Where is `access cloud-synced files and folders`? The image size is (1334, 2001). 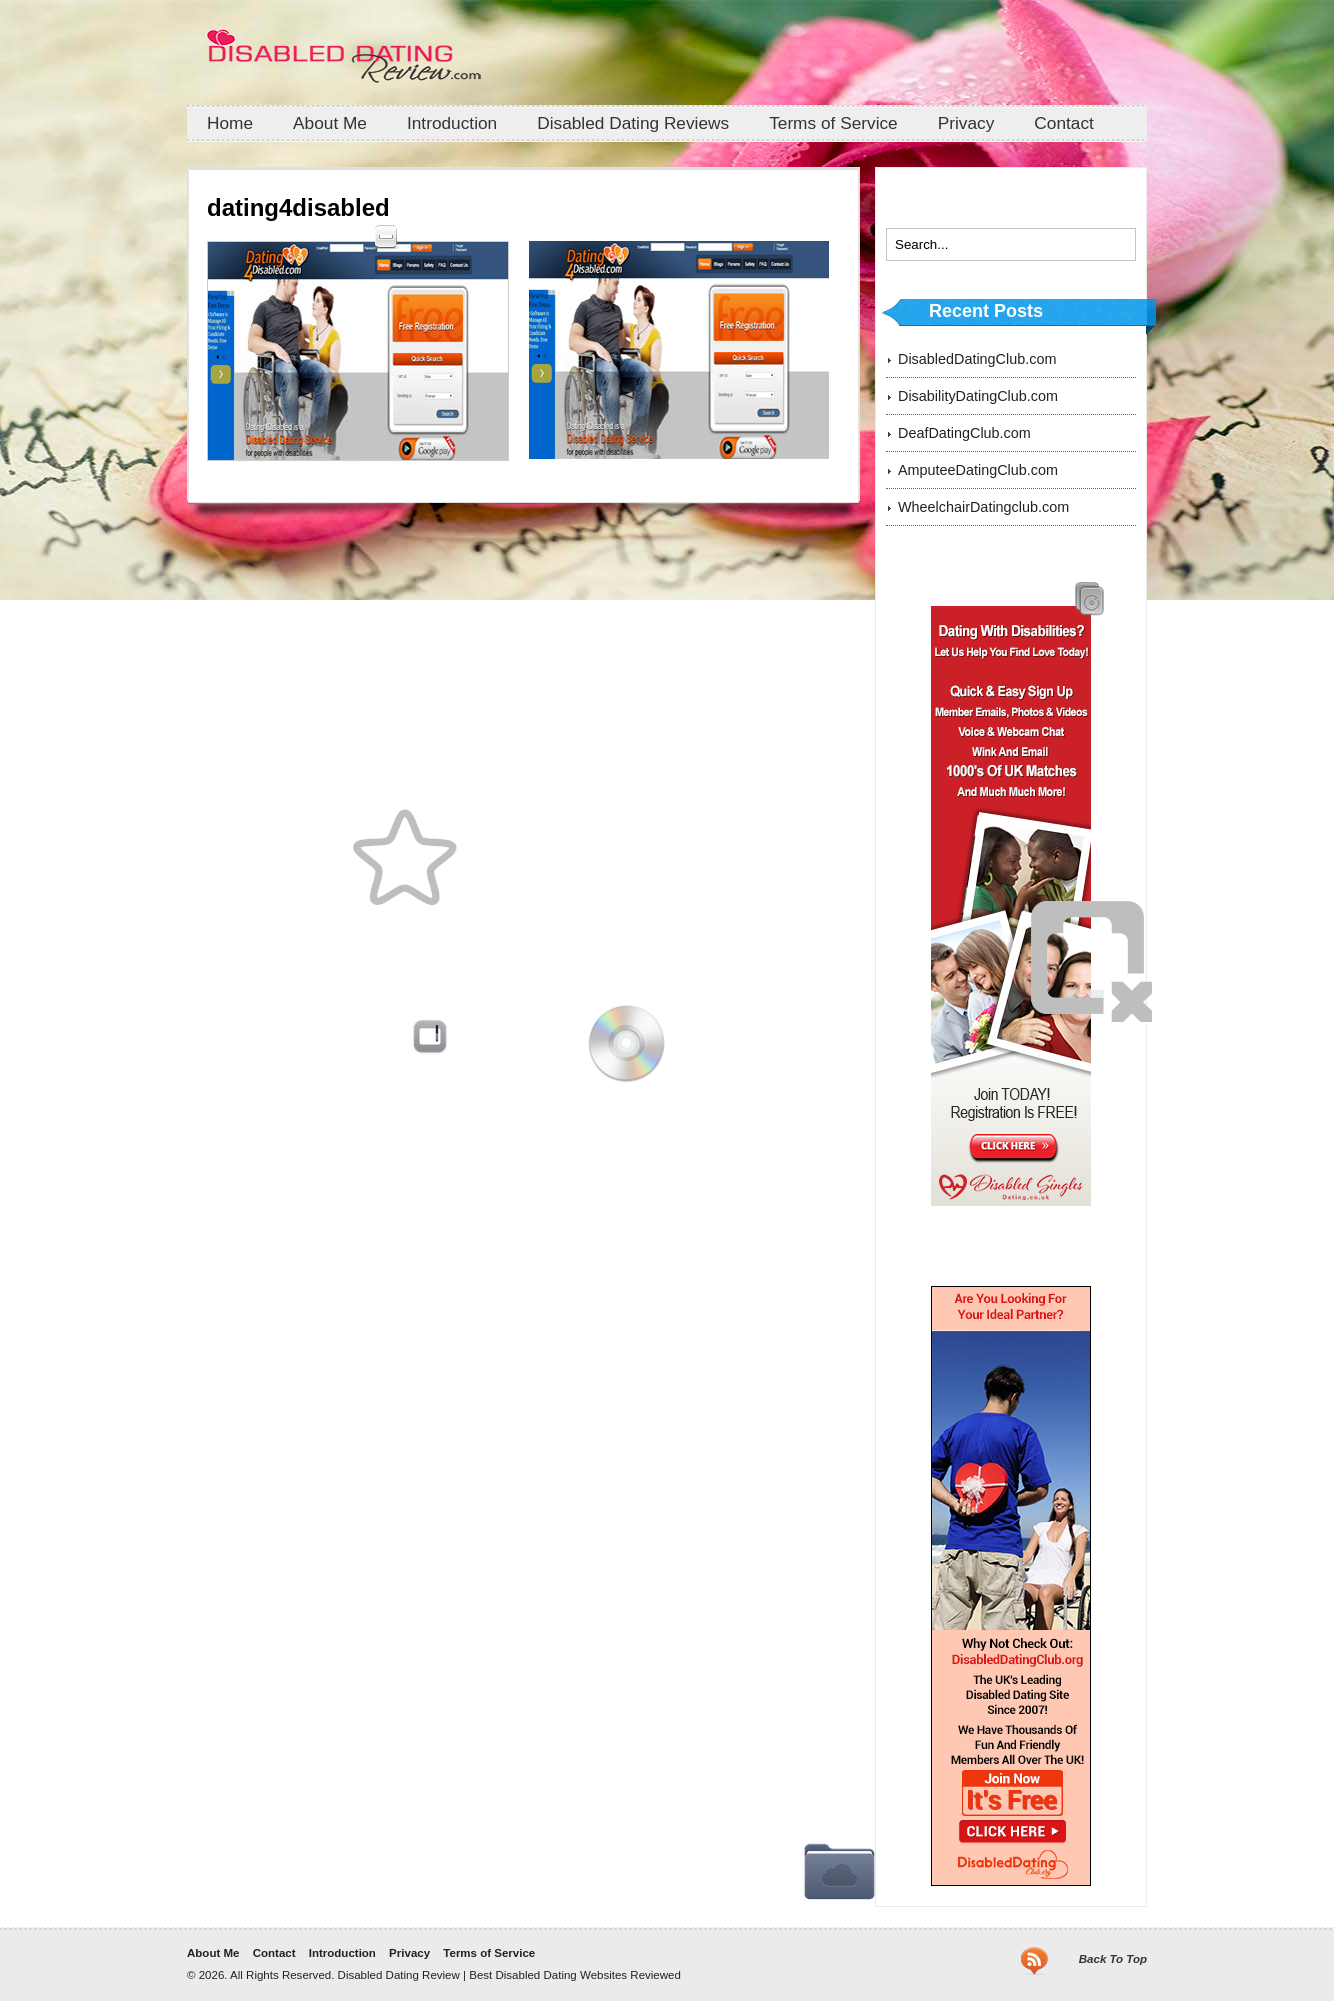
access cloud-synced files and folders is located at coordinates (839, 1871).